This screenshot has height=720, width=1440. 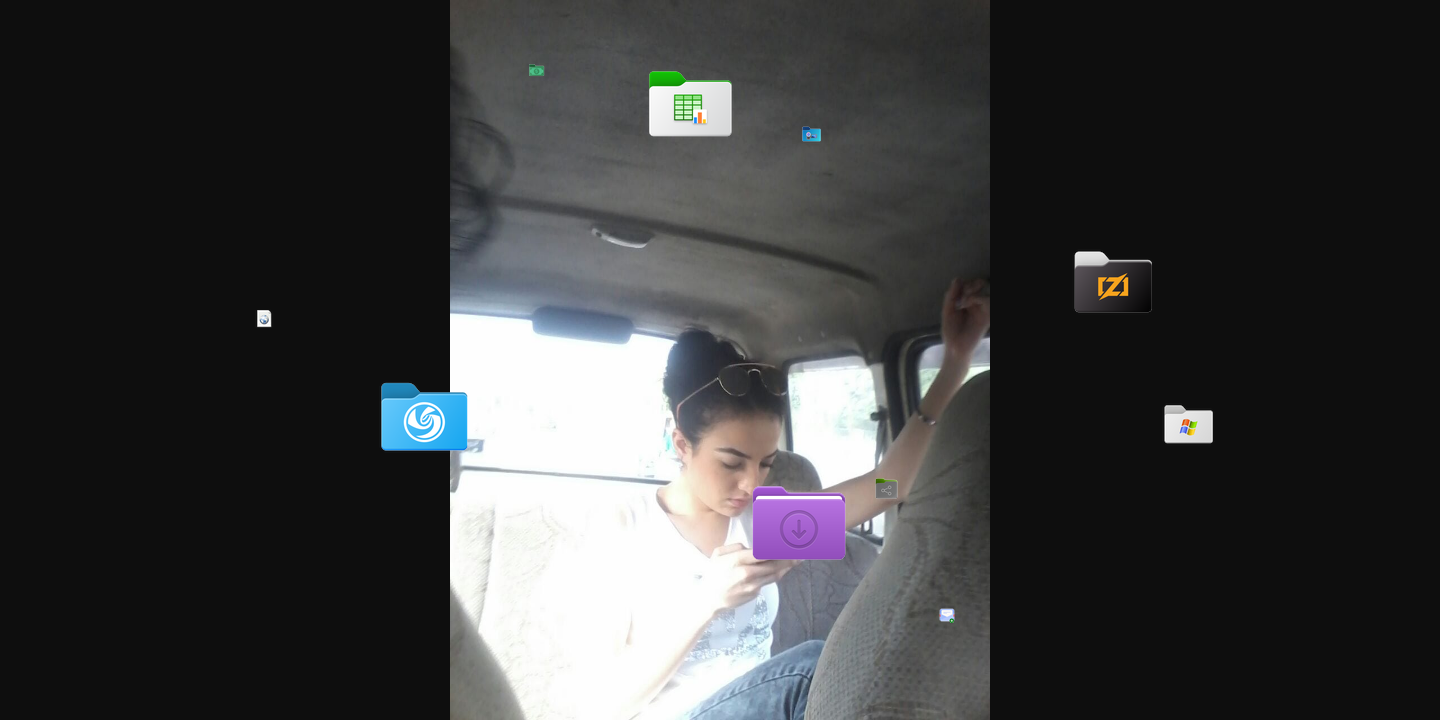 What do you see at coordinates (886, 488) in the screenshot?
I see `access your public shared folder` at bounding box center [886, 488].